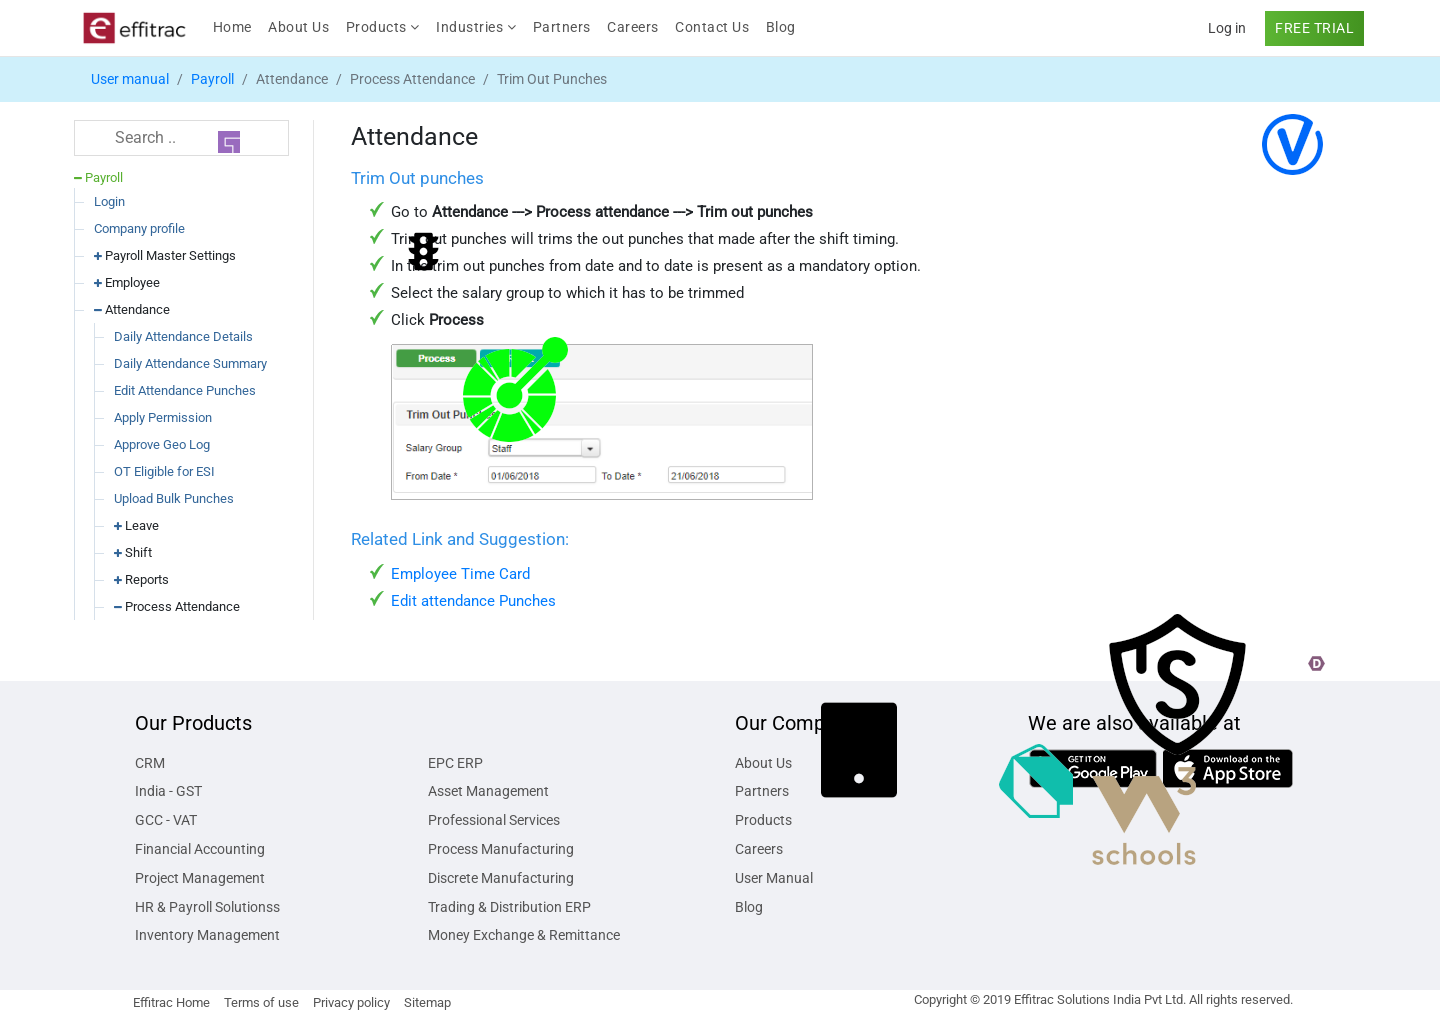 Image resolution: width=1440 pixels, height=1030 pixels. I want to click on semantic versioning (semver) logo, so click(1292, 144).